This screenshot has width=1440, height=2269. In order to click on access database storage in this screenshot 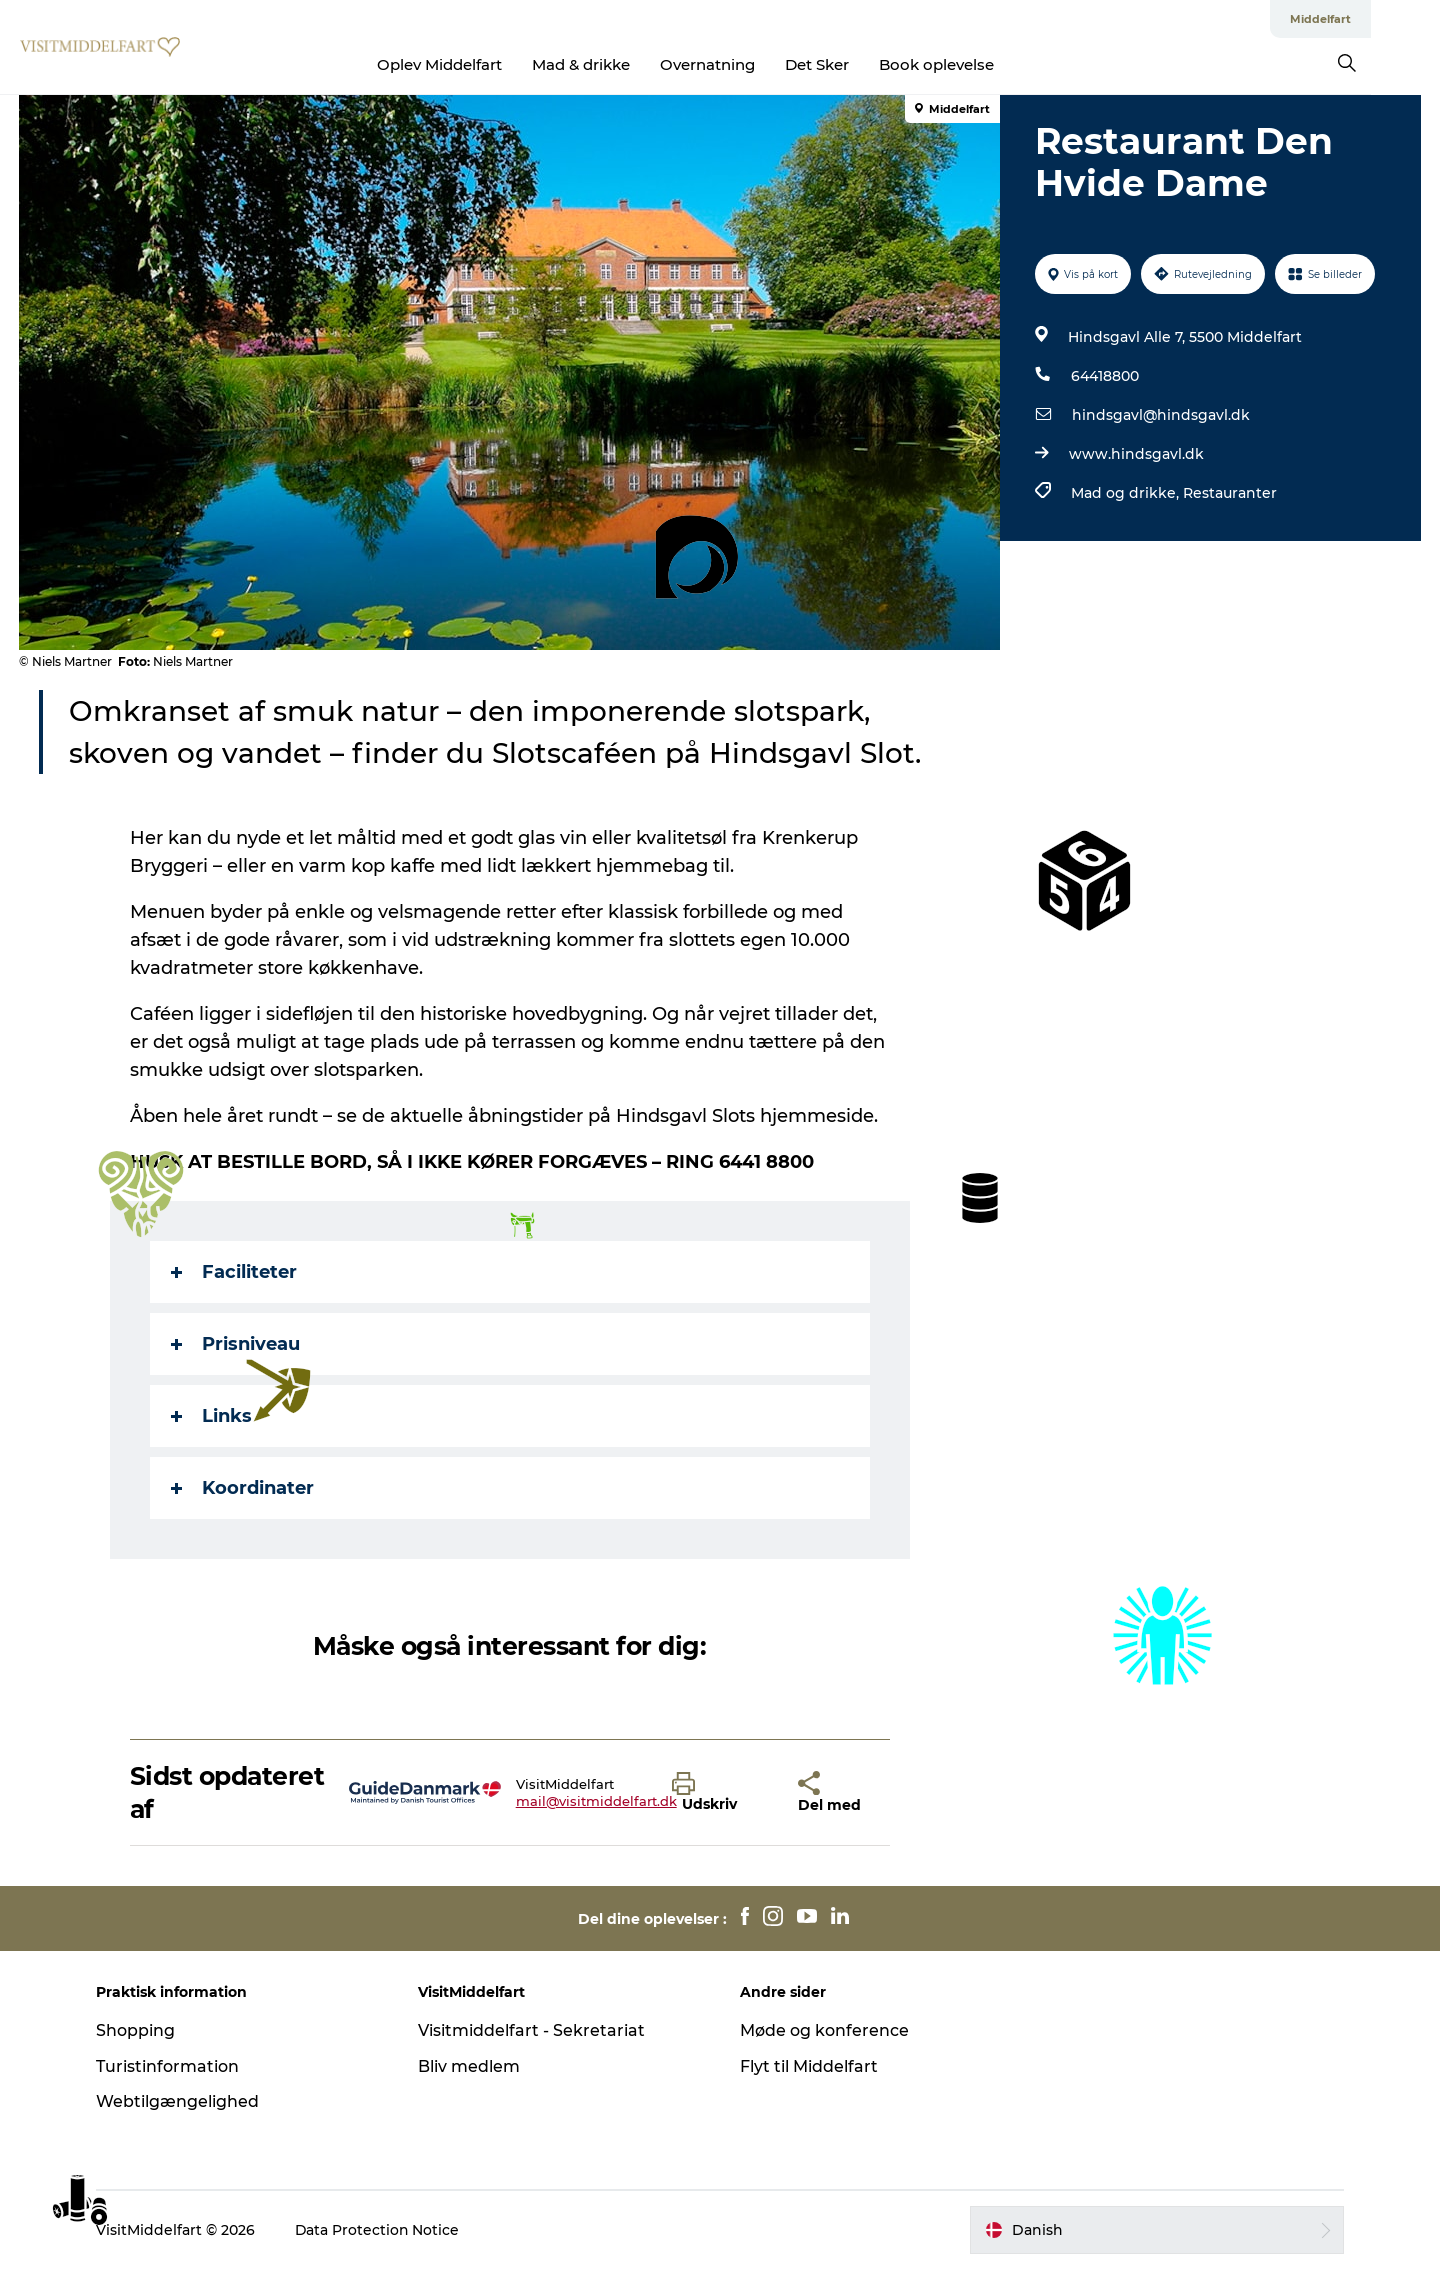, I will do `click(980, 1198)`.